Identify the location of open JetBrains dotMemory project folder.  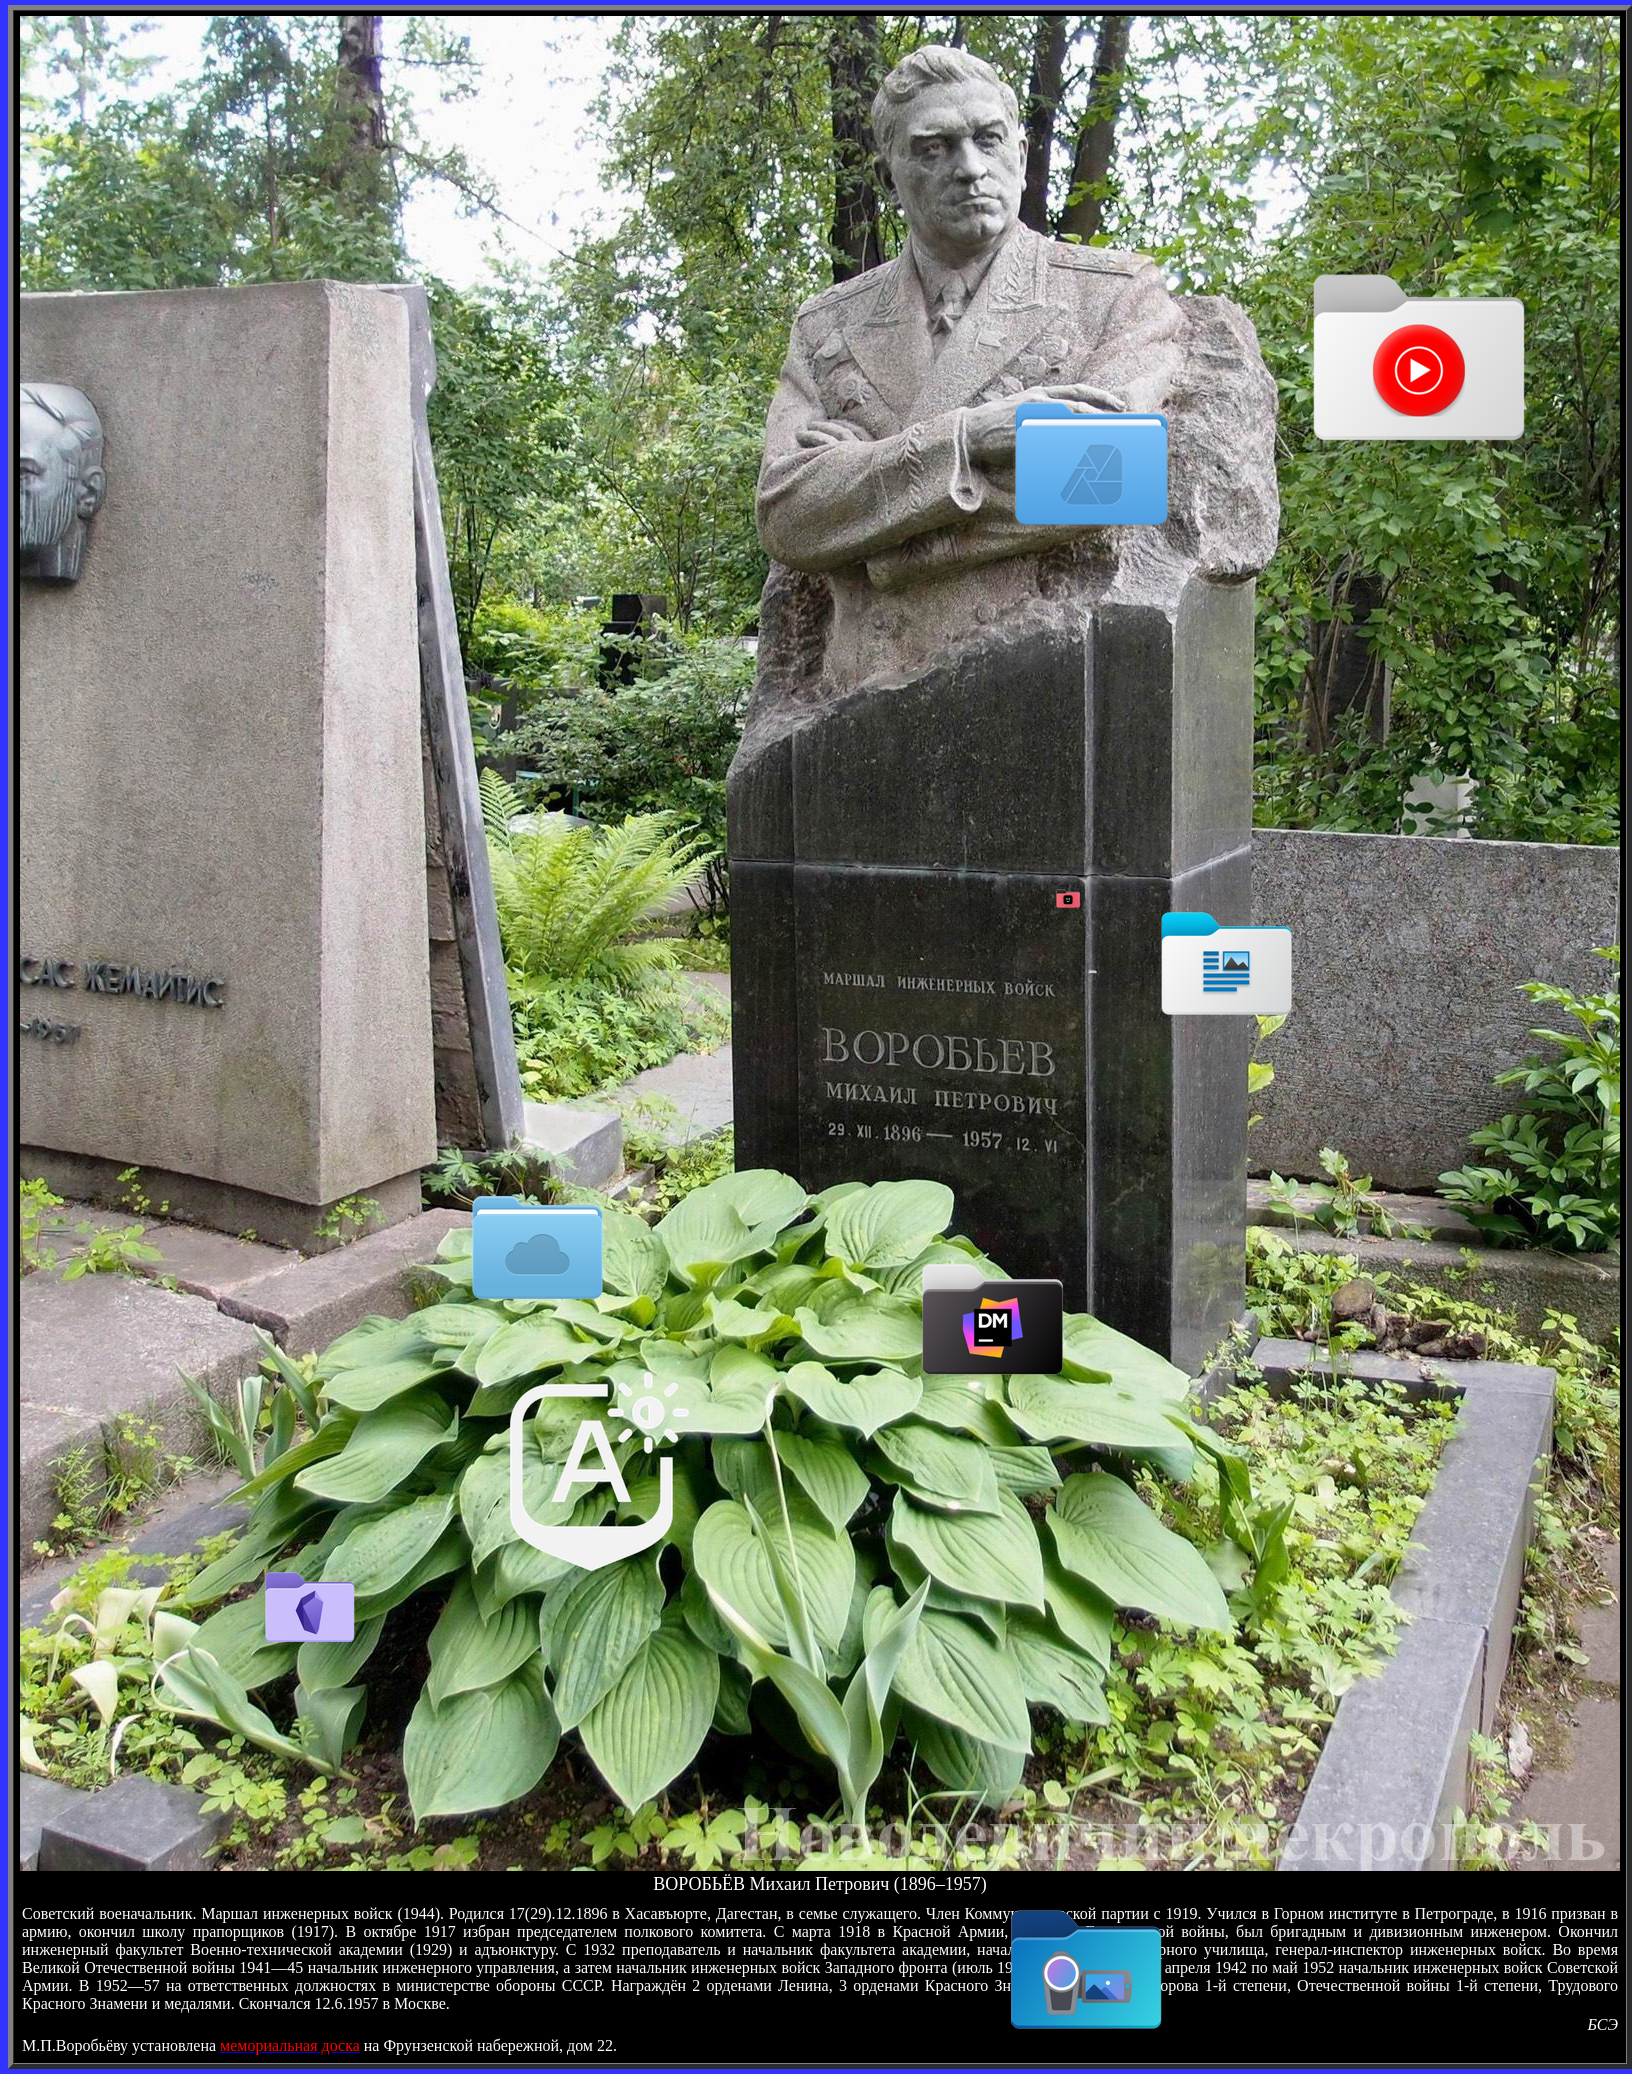
(992, 1323).